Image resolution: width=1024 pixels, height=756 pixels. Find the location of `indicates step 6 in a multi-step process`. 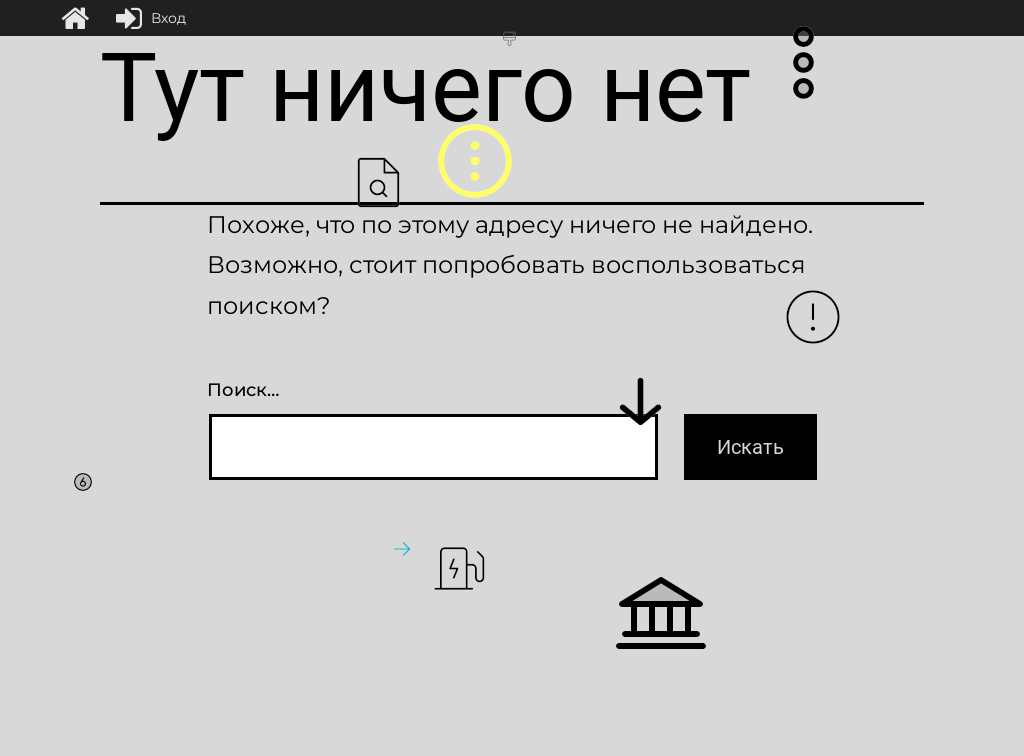

indicates step 6 in a multi-step process is located at coordinates (83, 482).